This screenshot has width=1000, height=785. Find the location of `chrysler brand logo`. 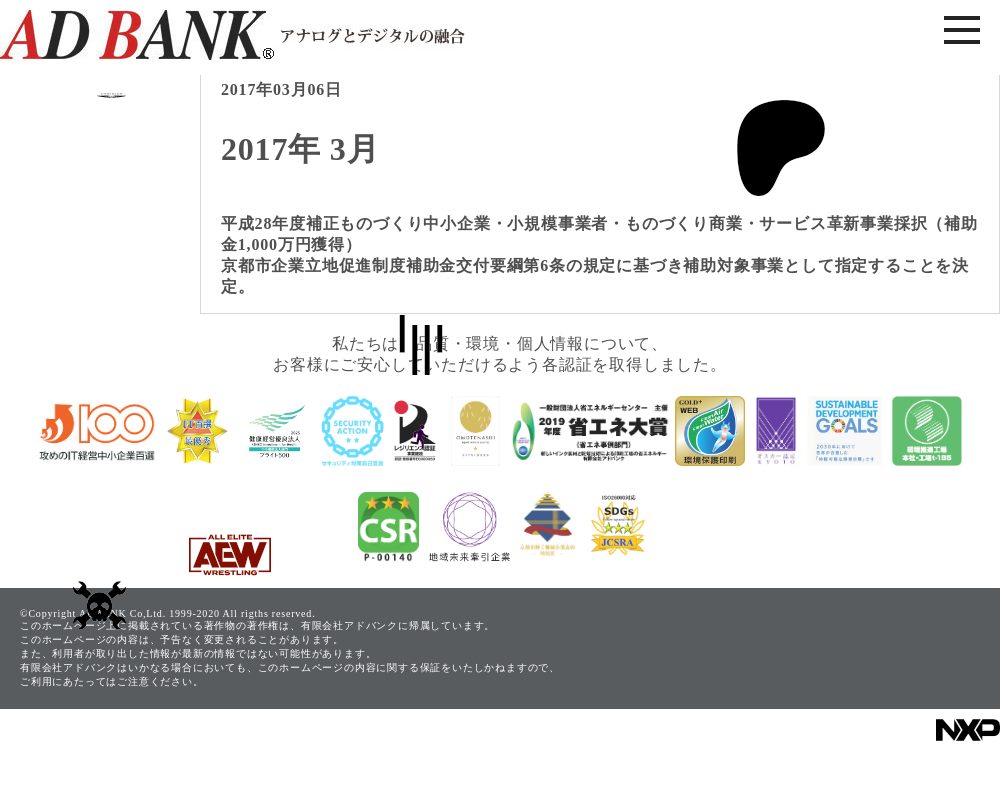

chrysler brand logo is located at coordinates (111, 95).